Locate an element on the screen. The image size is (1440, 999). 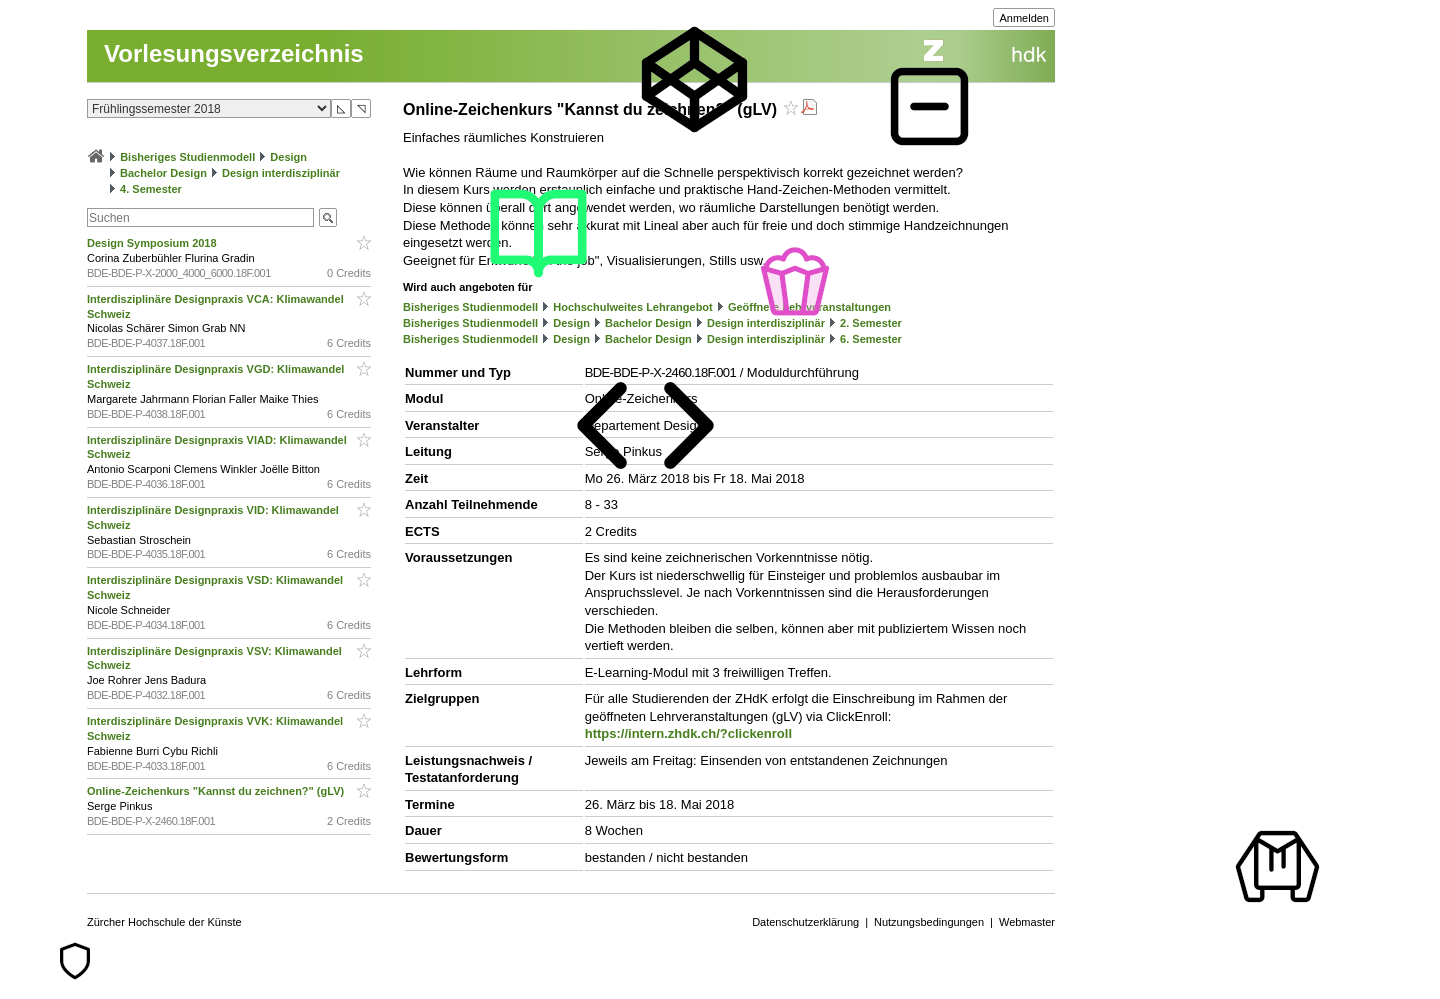
browse hoodies or sweatshirts is located at coordinates (1277, 866).